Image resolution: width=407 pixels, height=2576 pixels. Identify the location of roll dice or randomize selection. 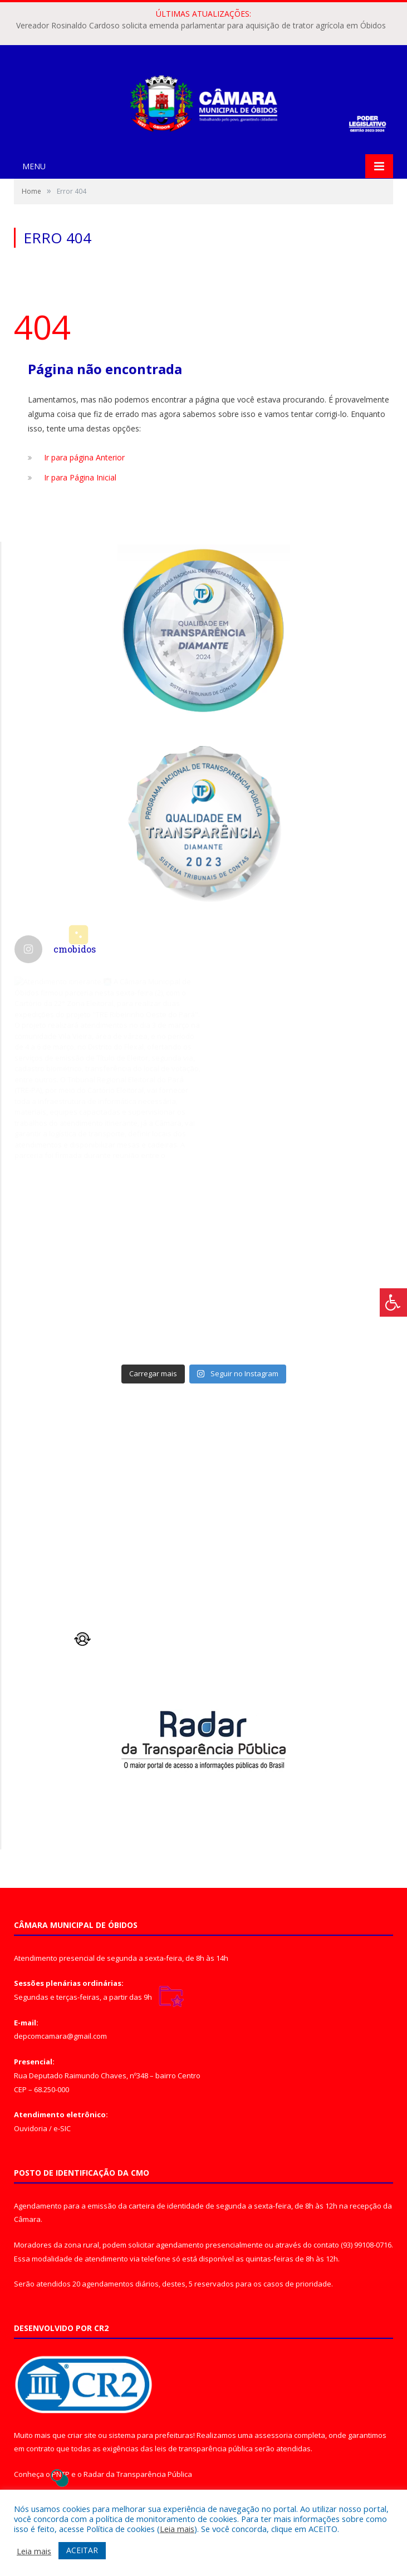
(79, 935).